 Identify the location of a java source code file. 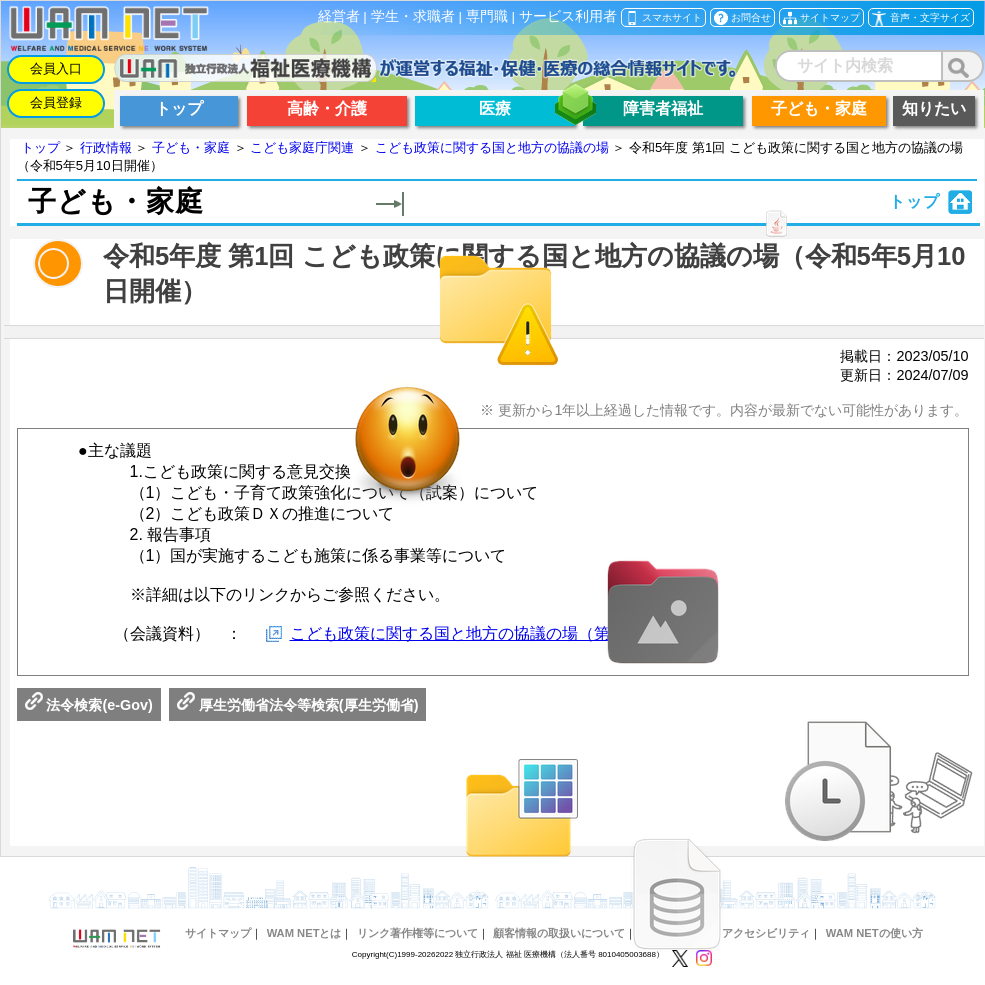
(776, 223).